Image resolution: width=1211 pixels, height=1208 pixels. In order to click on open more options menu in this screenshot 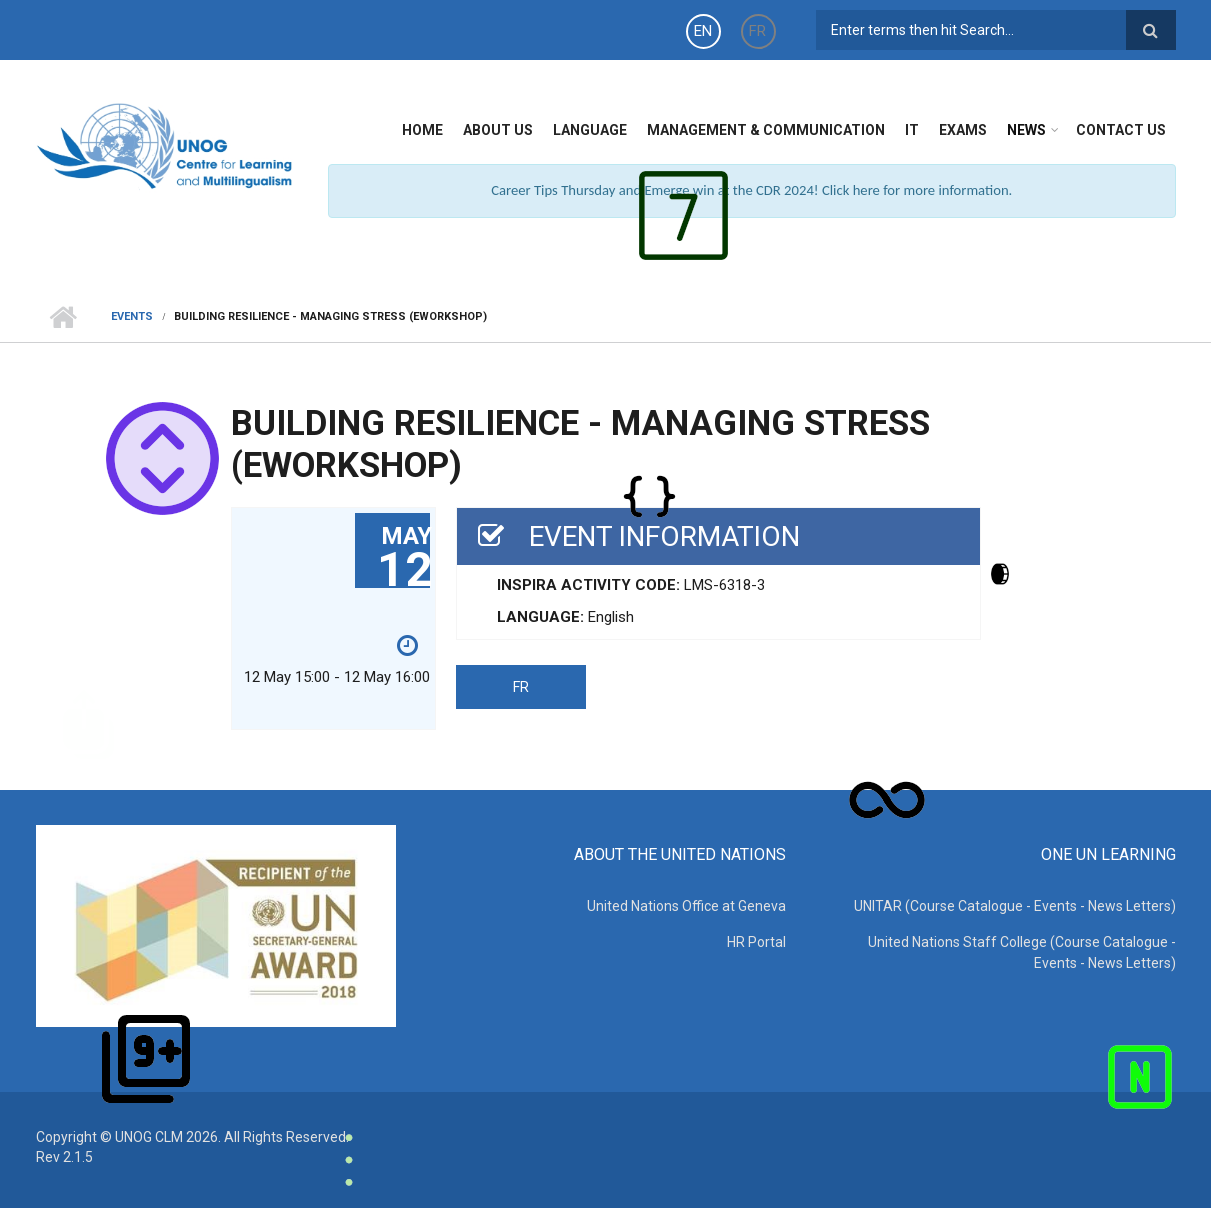, I will do `click(349, 1160)`.